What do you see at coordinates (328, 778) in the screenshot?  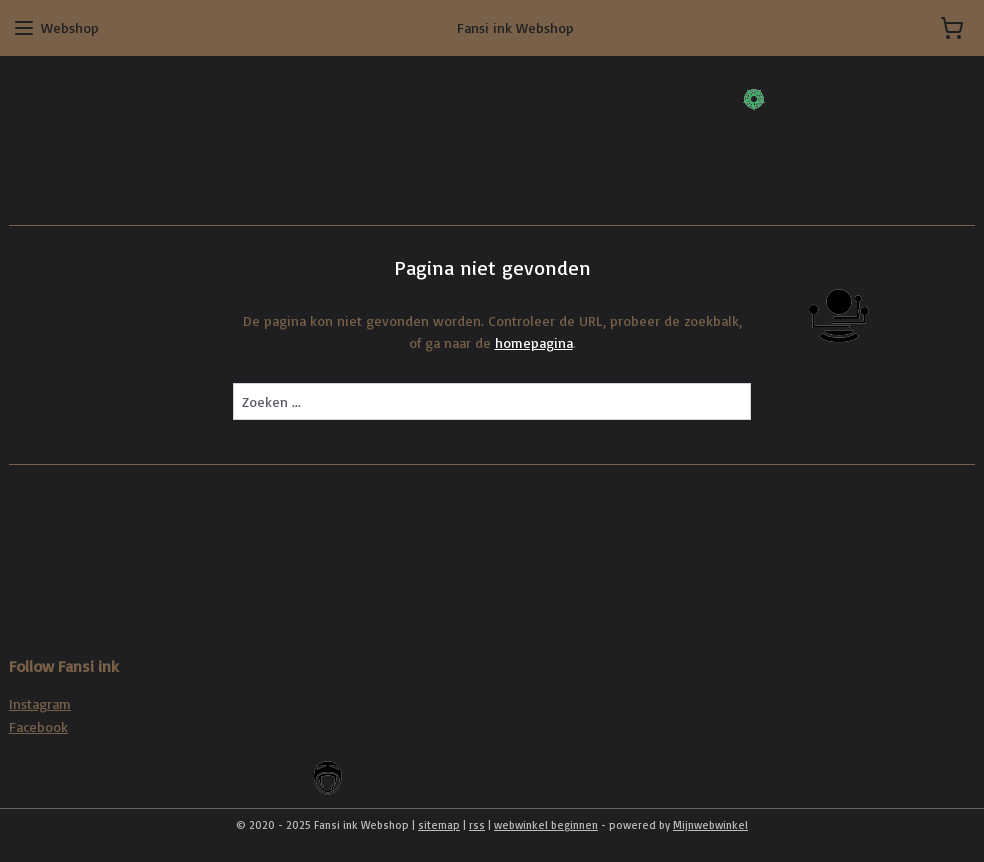 I see `indicates poison or venom status effect` at bounding box center [328, 778].